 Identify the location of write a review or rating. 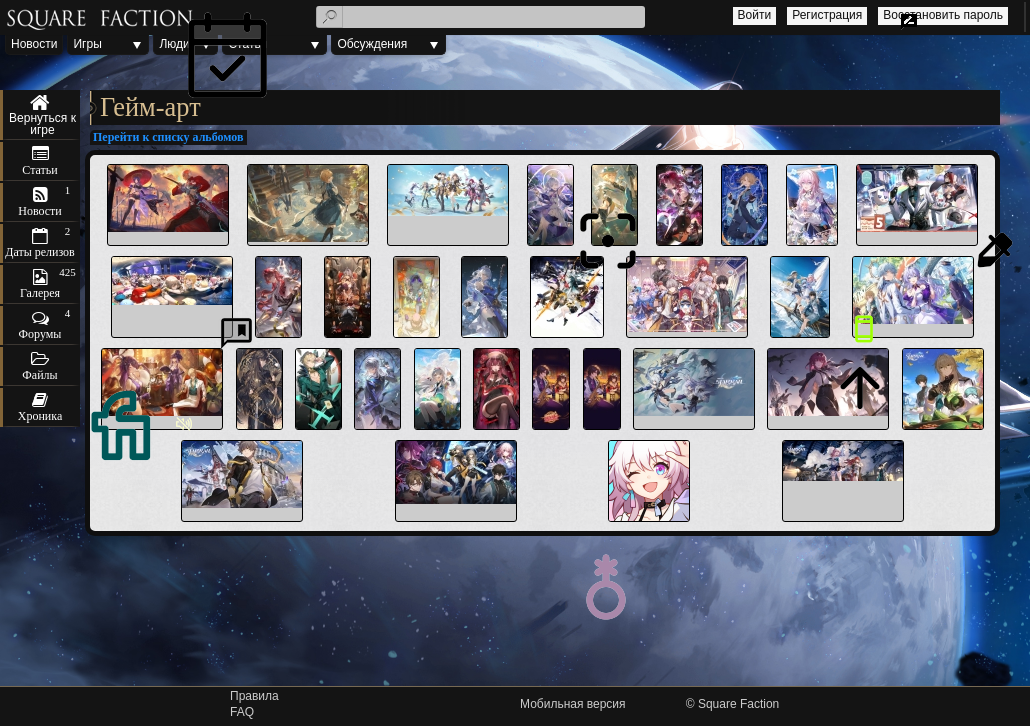
(909, 22).